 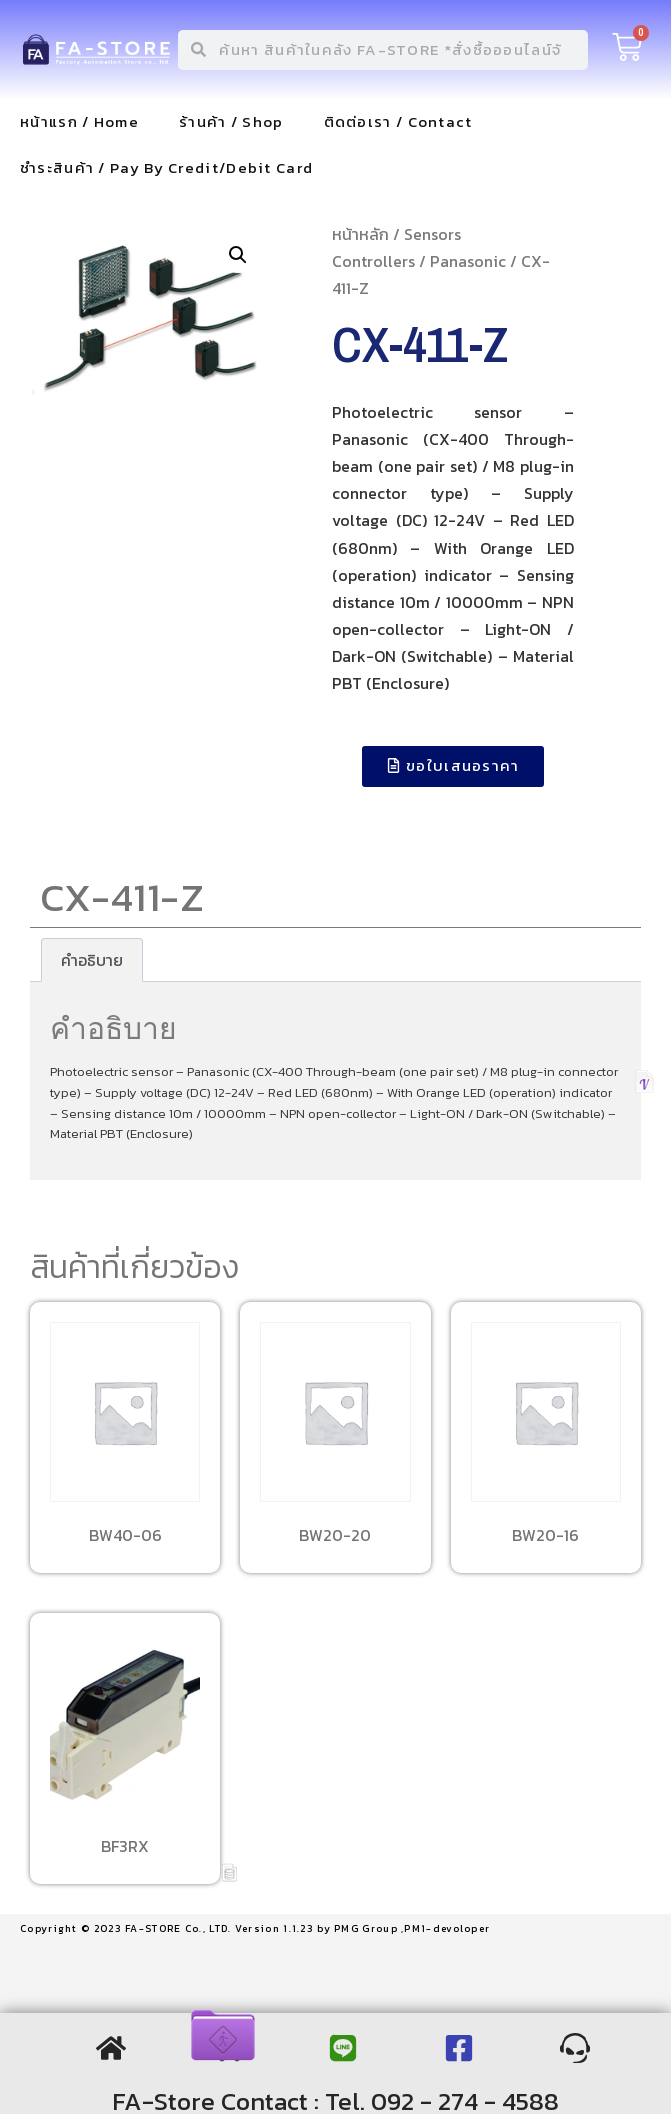 What do you see at coordinates (223, 2035) in the screenshot?
I see `access public or shared folder` at bounding box center [223, 2035].